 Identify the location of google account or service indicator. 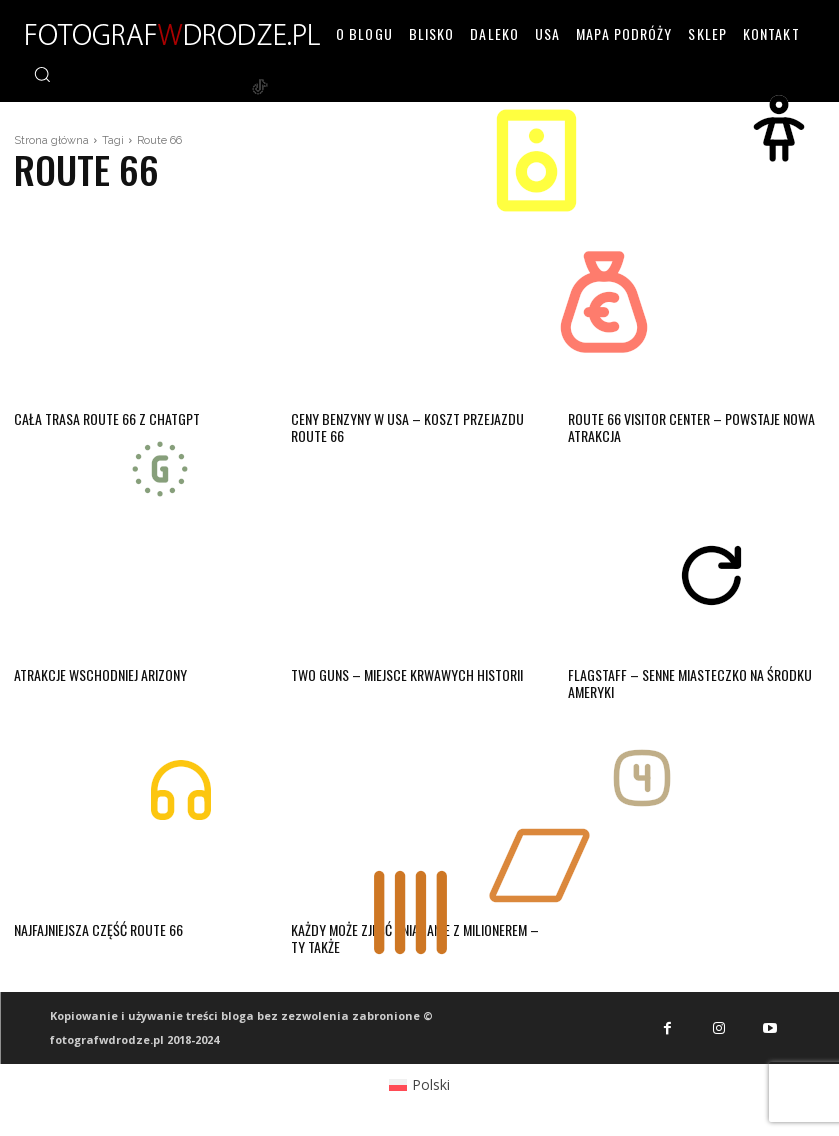
(160, 469).